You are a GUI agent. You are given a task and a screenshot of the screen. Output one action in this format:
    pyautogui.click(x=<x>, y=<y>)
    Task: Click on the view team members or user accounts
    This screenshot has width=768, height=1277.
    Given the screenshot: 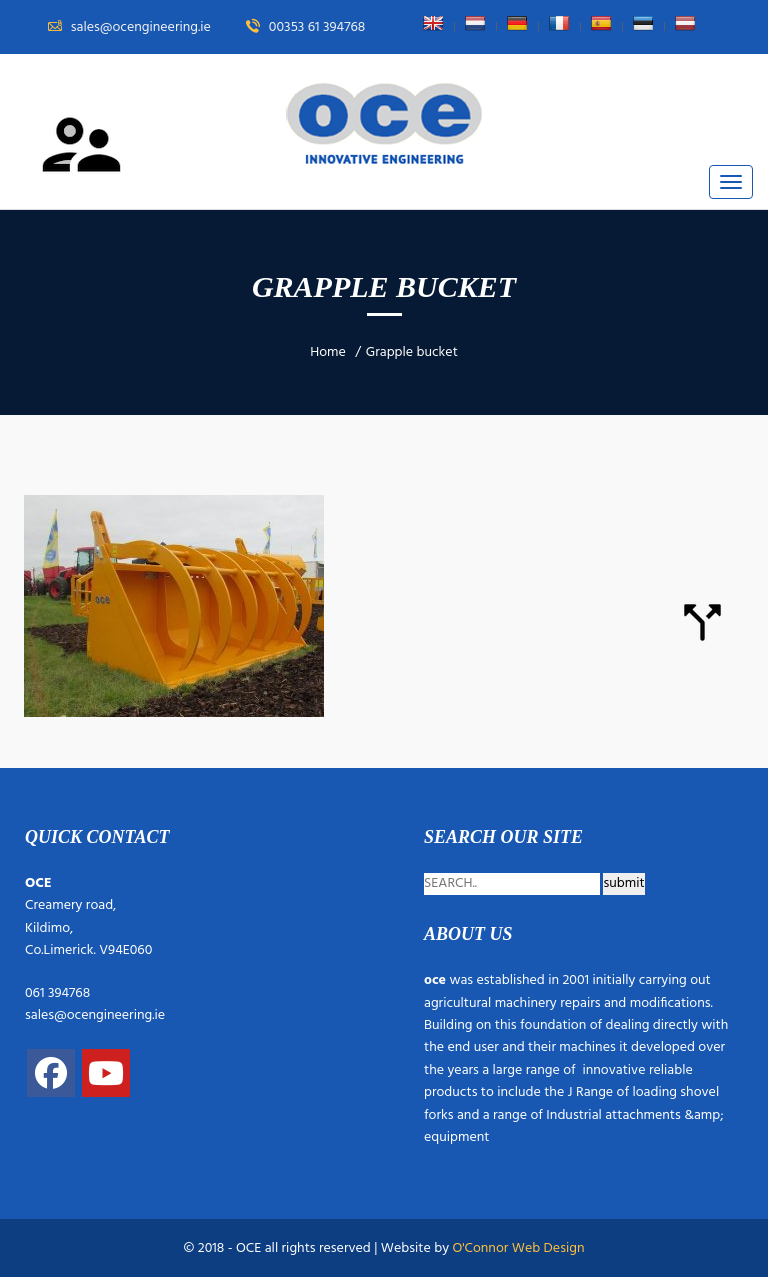 What is the action you would take?
    pyautogui.click(x=81, y=144)
    